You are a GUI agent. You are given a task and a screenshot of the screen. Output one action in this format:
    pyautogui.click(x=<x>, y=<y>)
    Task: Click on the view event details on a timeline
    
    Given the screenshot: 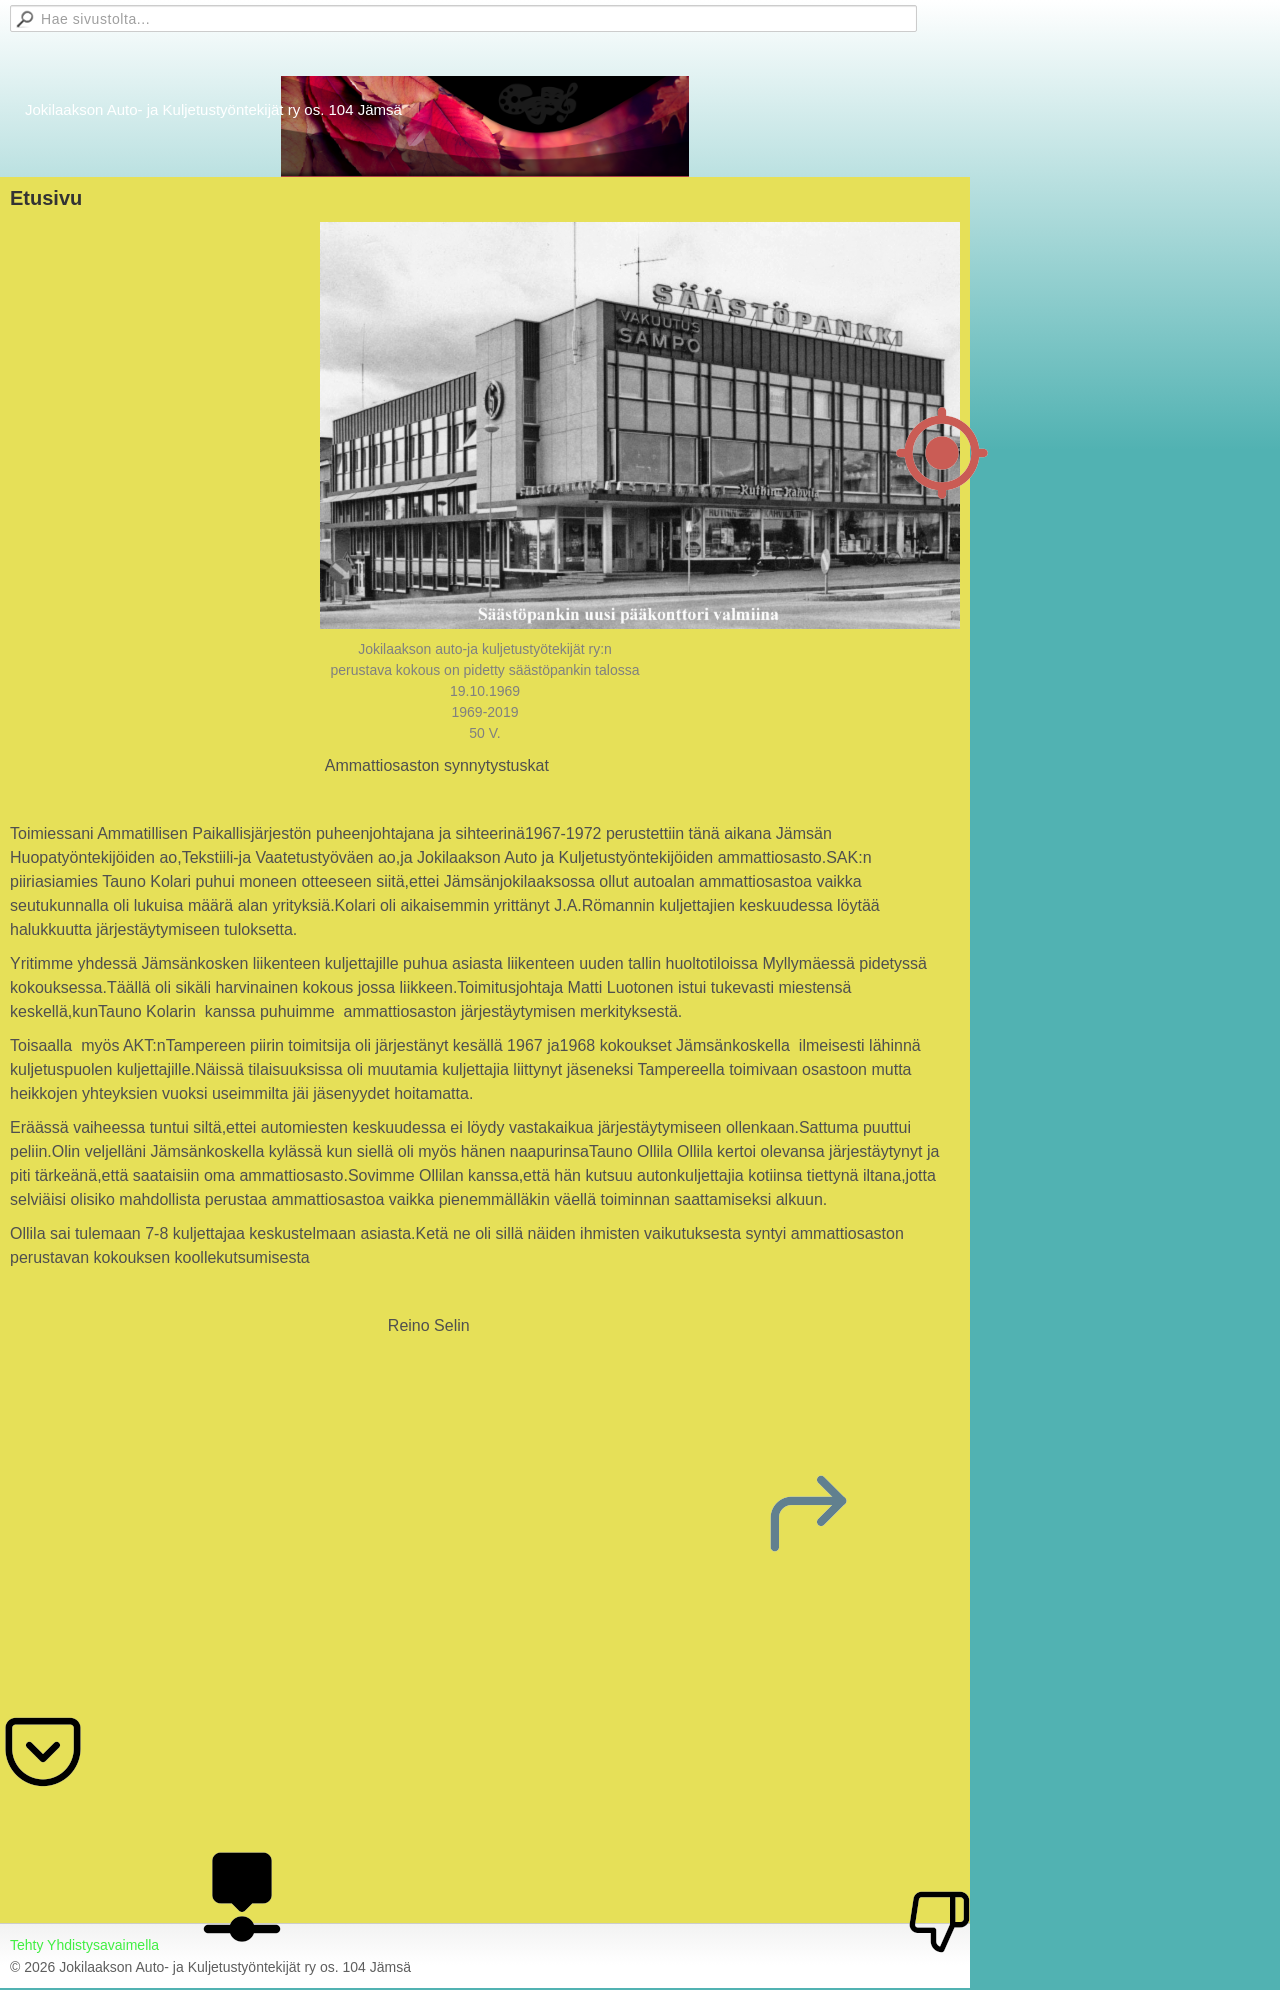 What is the action you would take?
    pyautogui.click(x=242, y=1895)
    